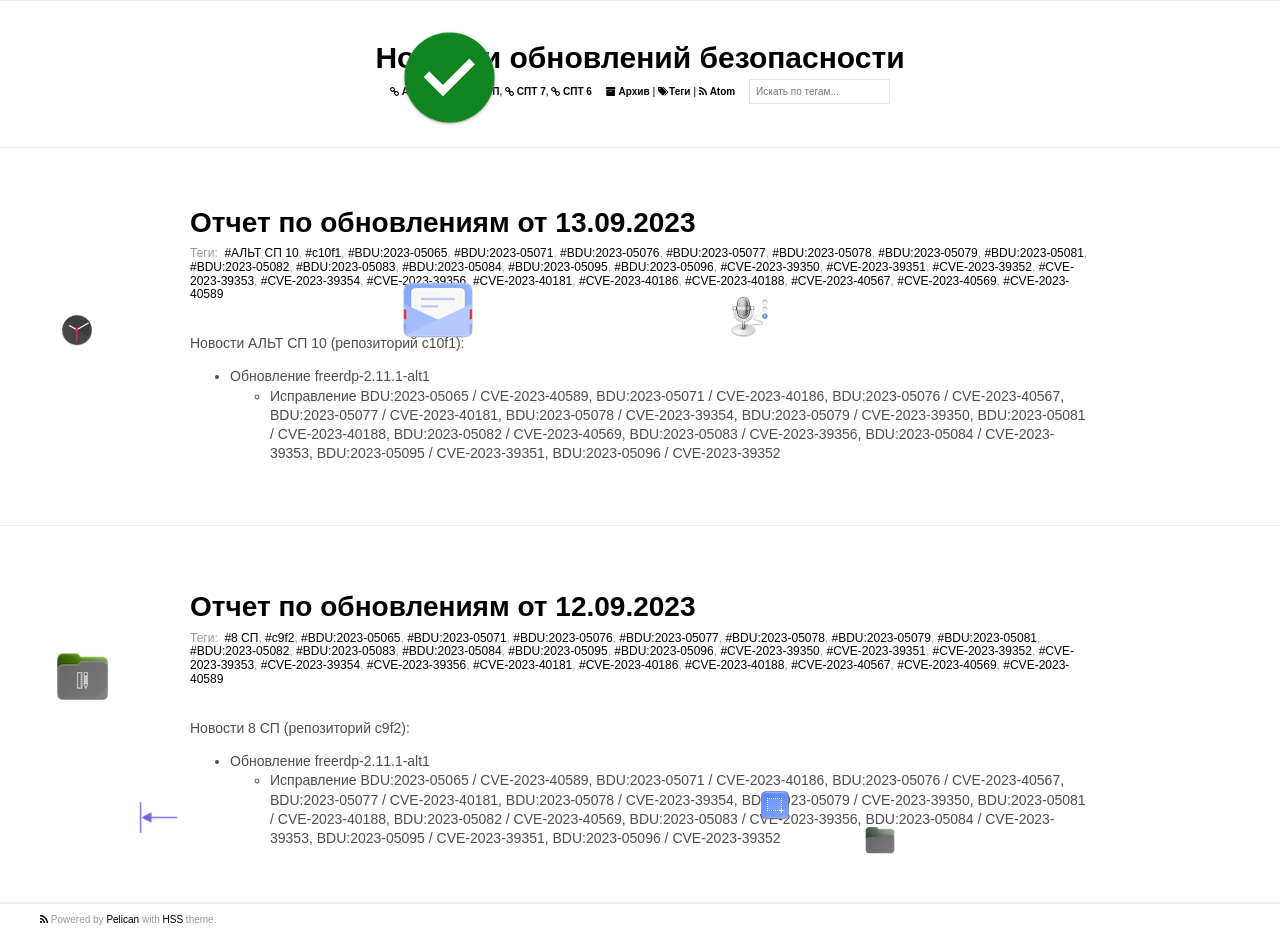 This screenshot has width=1280, height=936. I want to click on indicates a time-sensitive or urgent item, so click(77, 330).